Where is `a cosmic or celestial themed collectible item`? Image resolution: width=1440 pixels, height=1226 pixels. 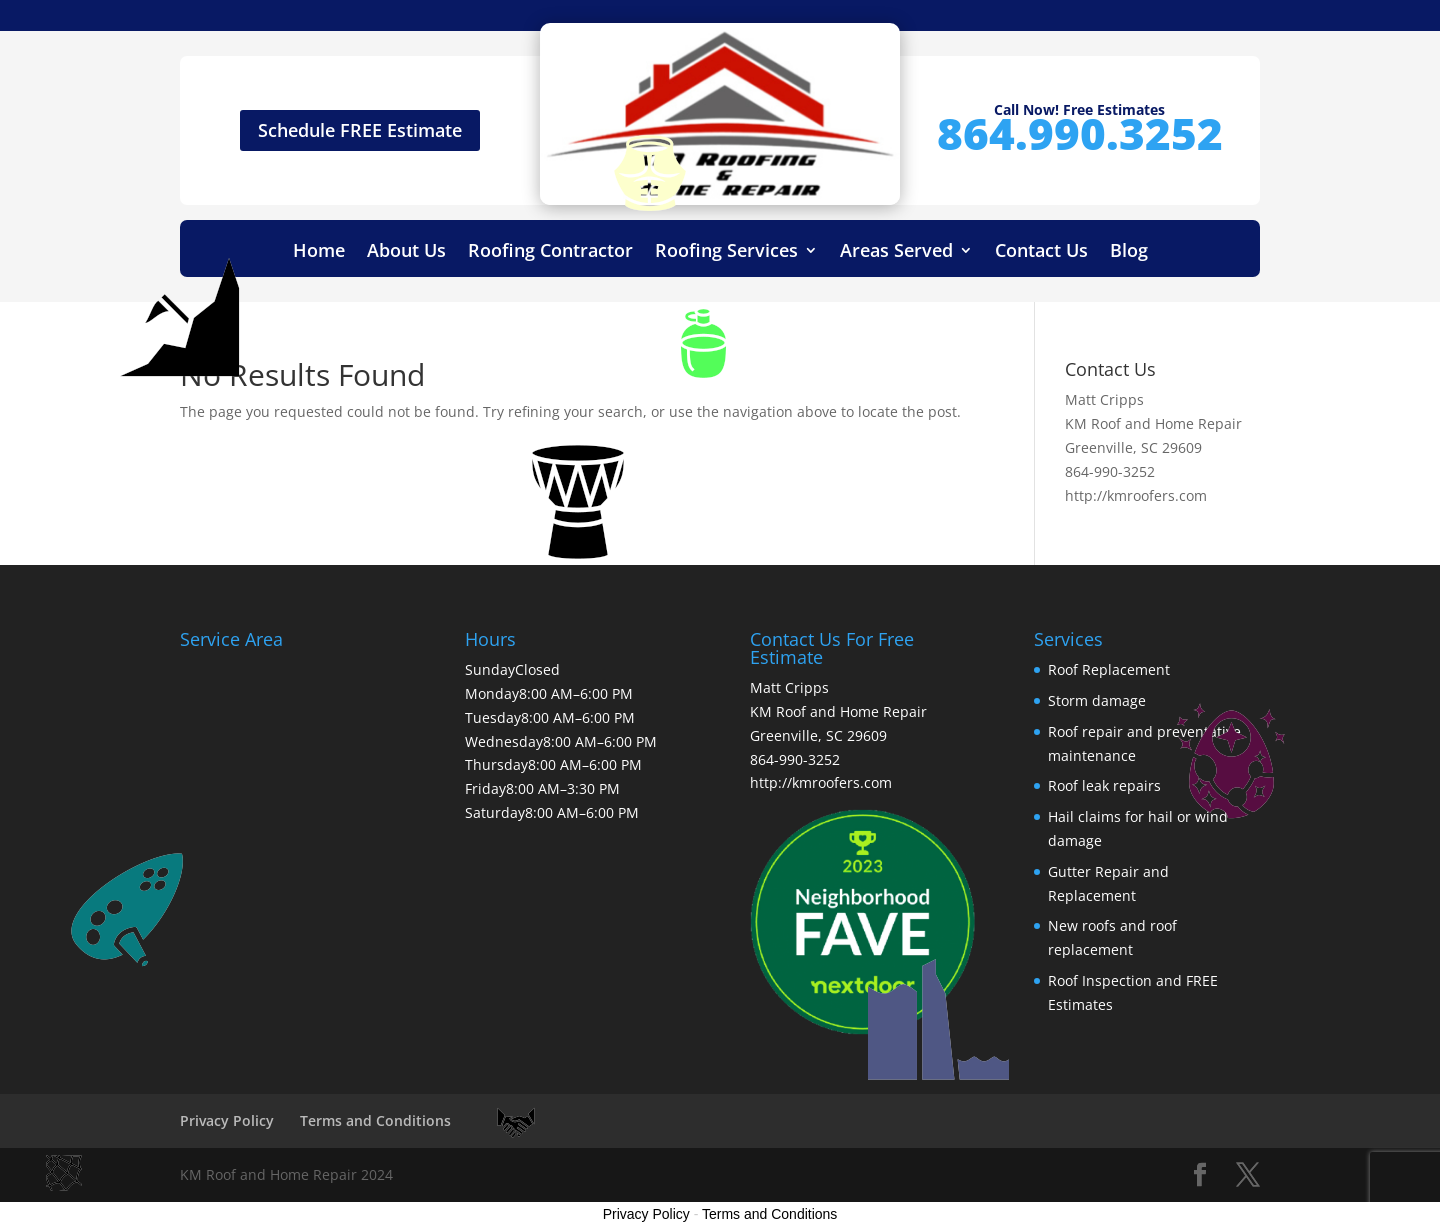 a cosmic or celestial themed collectible item is located at coordinates (1231, 760).